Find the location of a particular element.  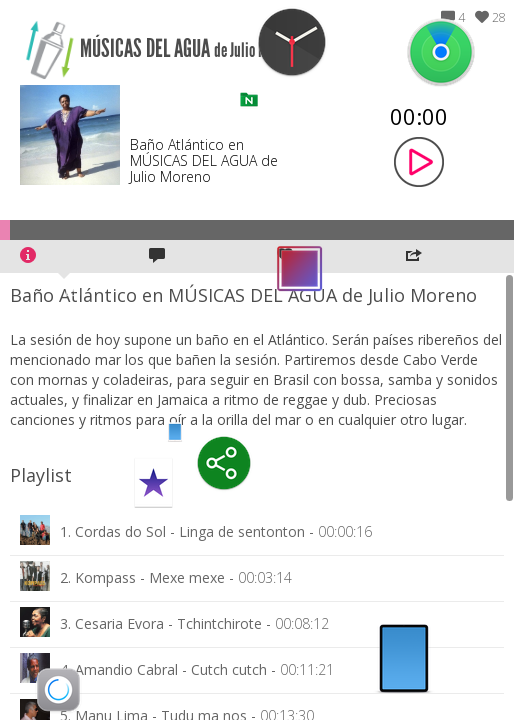

open nginx configuration files folder is located at coordinates (249, 100).